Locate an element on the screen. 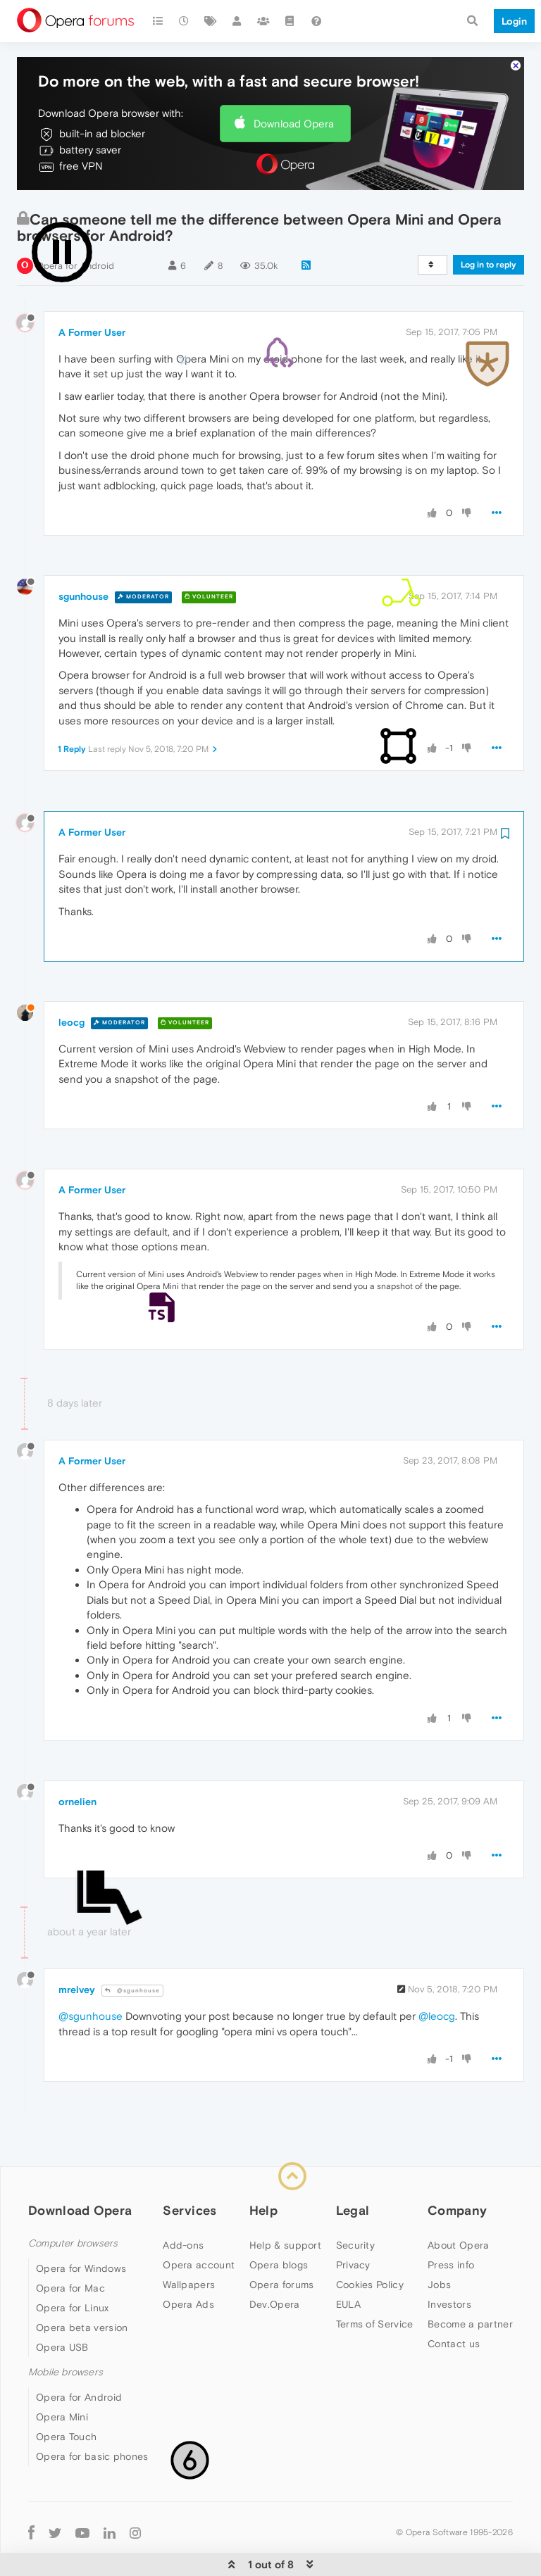  access shape tools or drawing options is located at coordinates (398, 746).